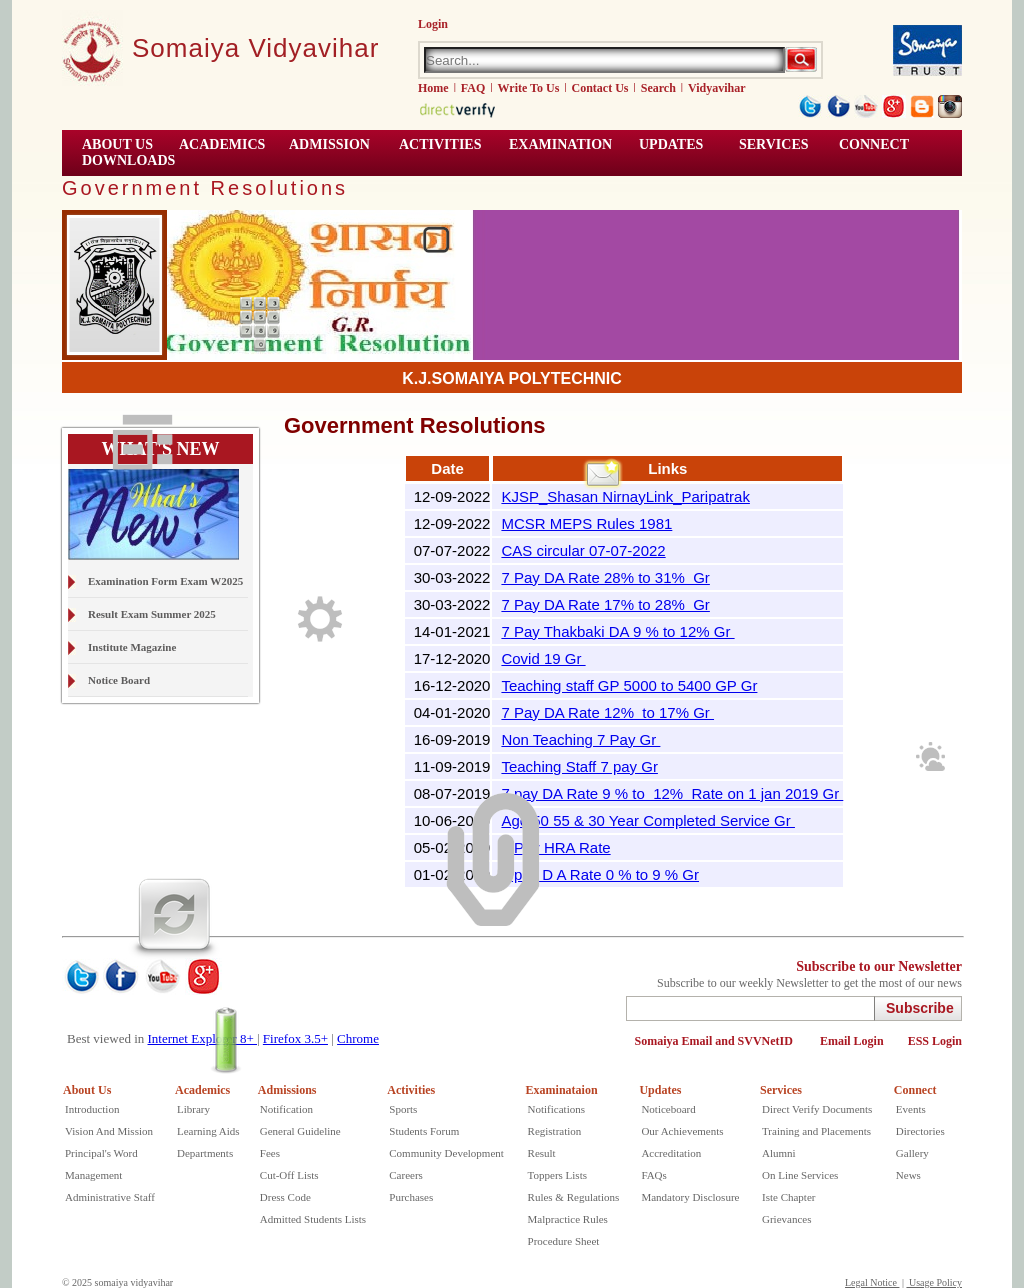 The image size is (1024, 1288). I want to click on indicates battery is fully charged, so click(226, 1041).